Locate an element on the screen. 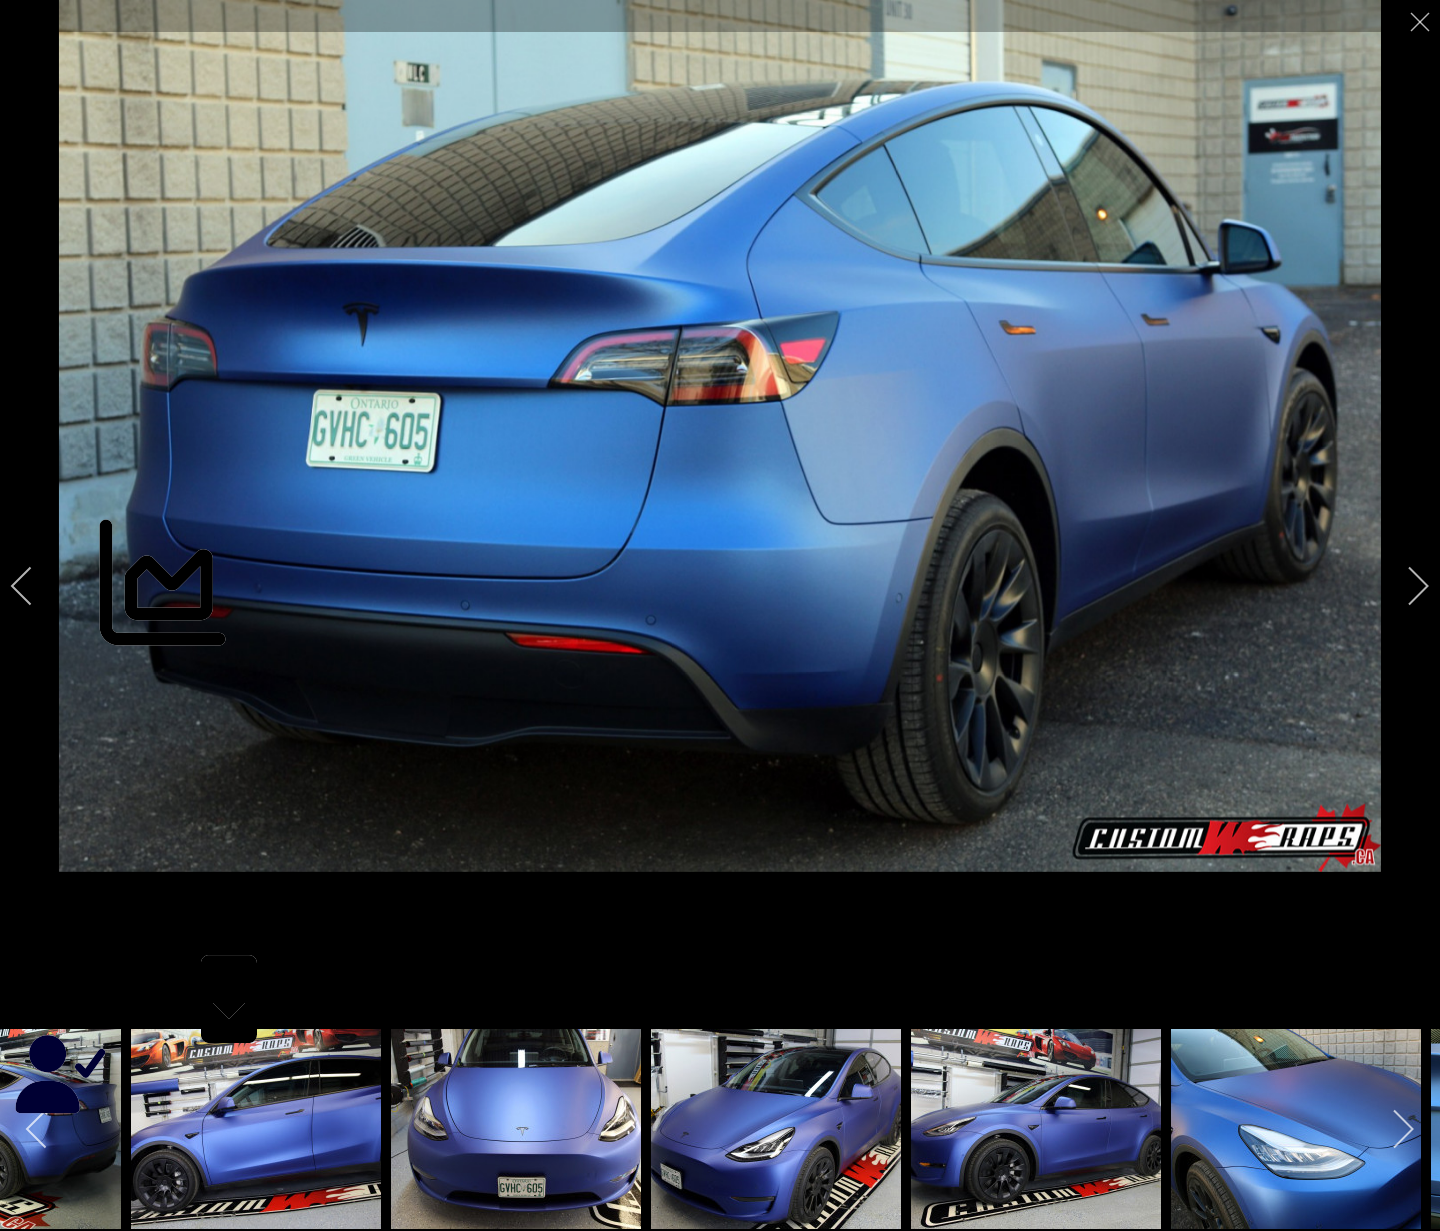 Image resolution: width=1440 pixels, height=1231 pixels. download a system update to your device is located at coordinates (229, 999).